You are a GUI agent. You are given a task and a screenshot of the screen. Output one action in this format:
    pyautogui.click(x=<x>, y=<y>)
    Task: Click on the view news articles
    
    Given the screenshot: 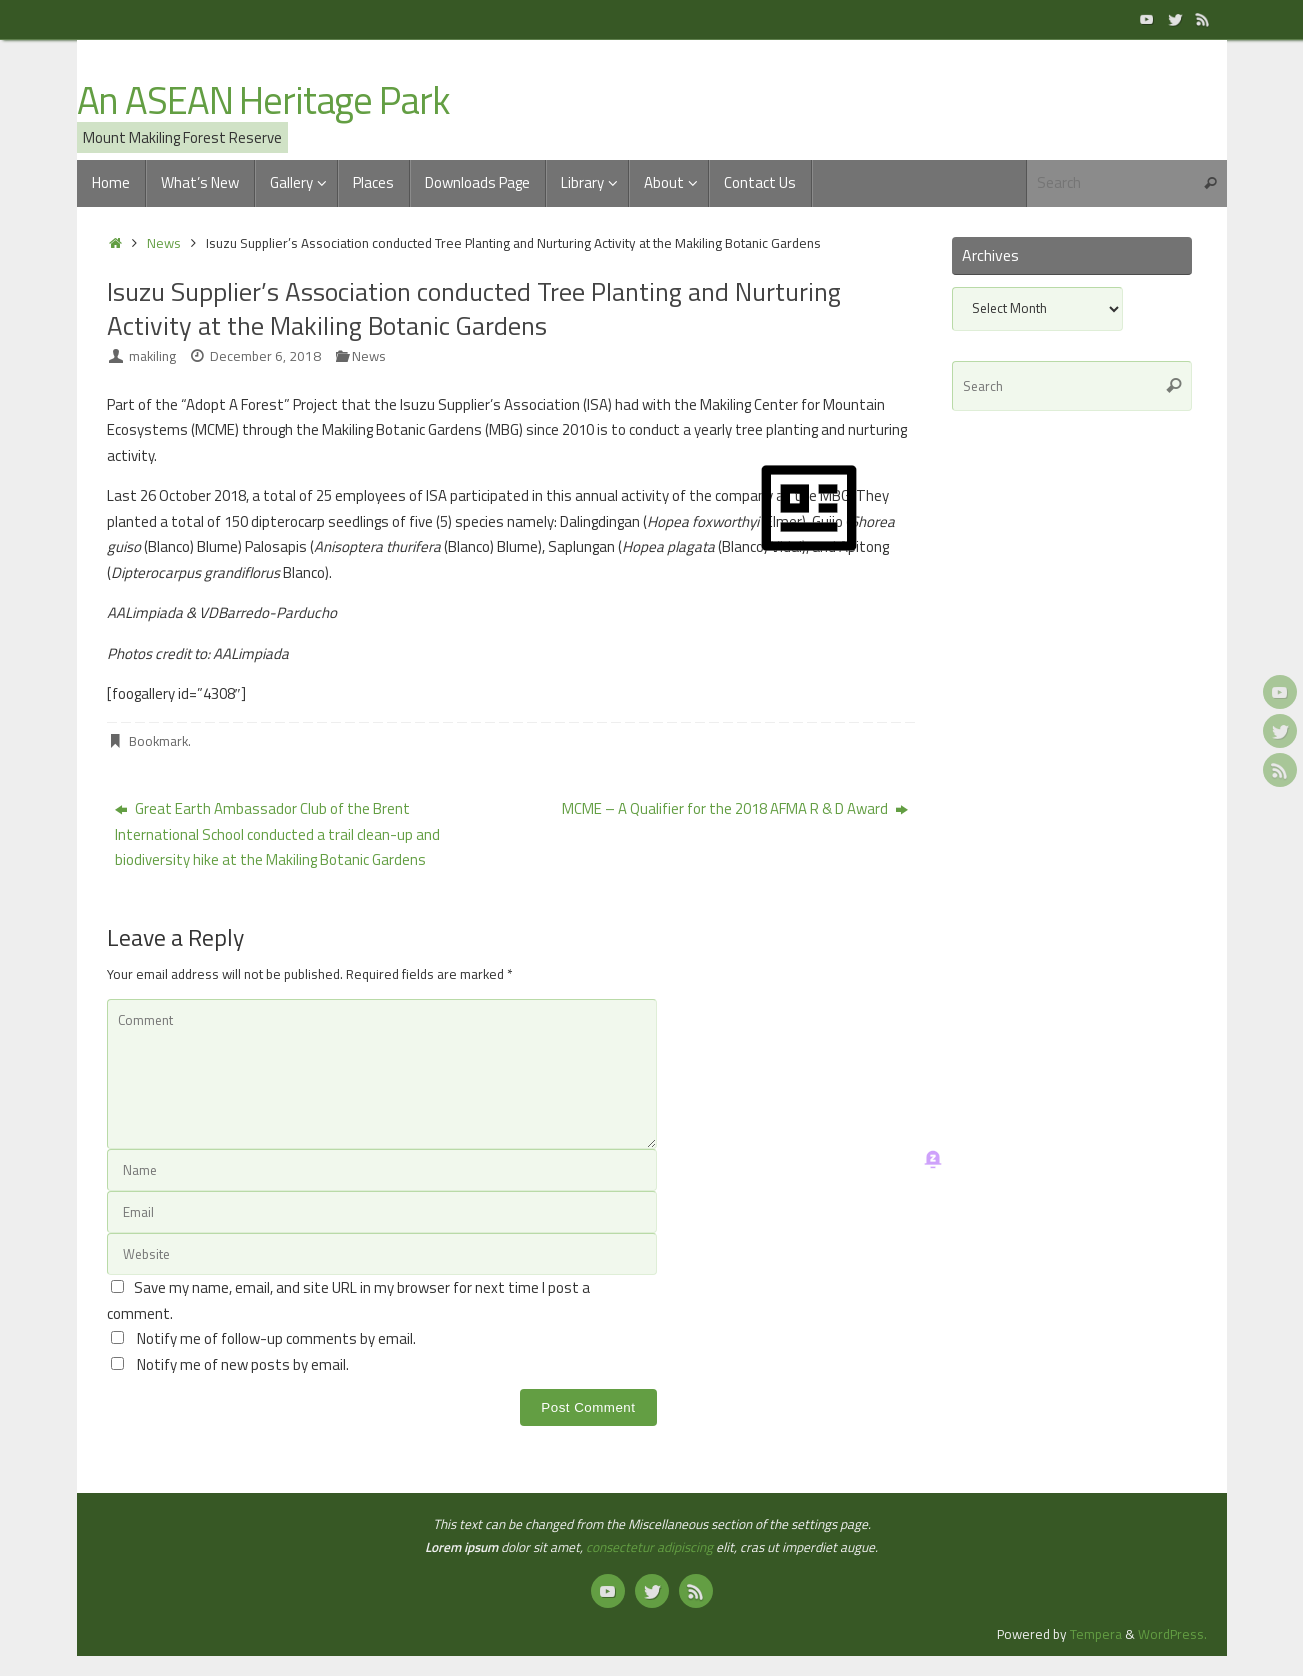 What is the action you would take?
    pyautogui.click(x=809, y=508)
    